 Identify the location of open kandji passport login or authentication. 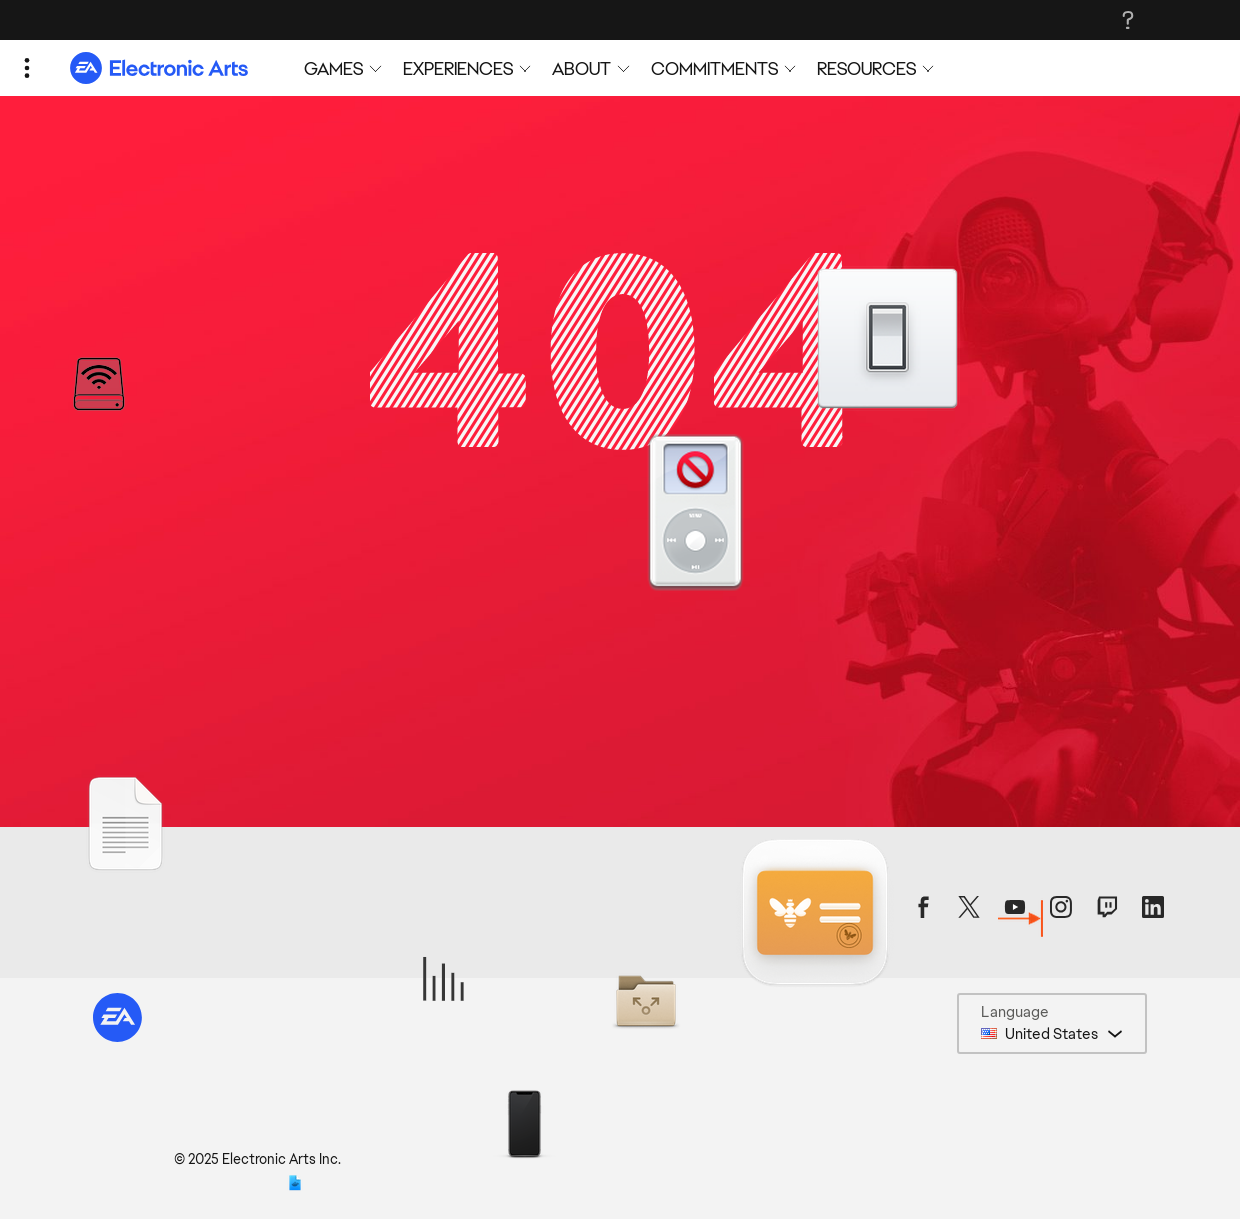
(815, 912).